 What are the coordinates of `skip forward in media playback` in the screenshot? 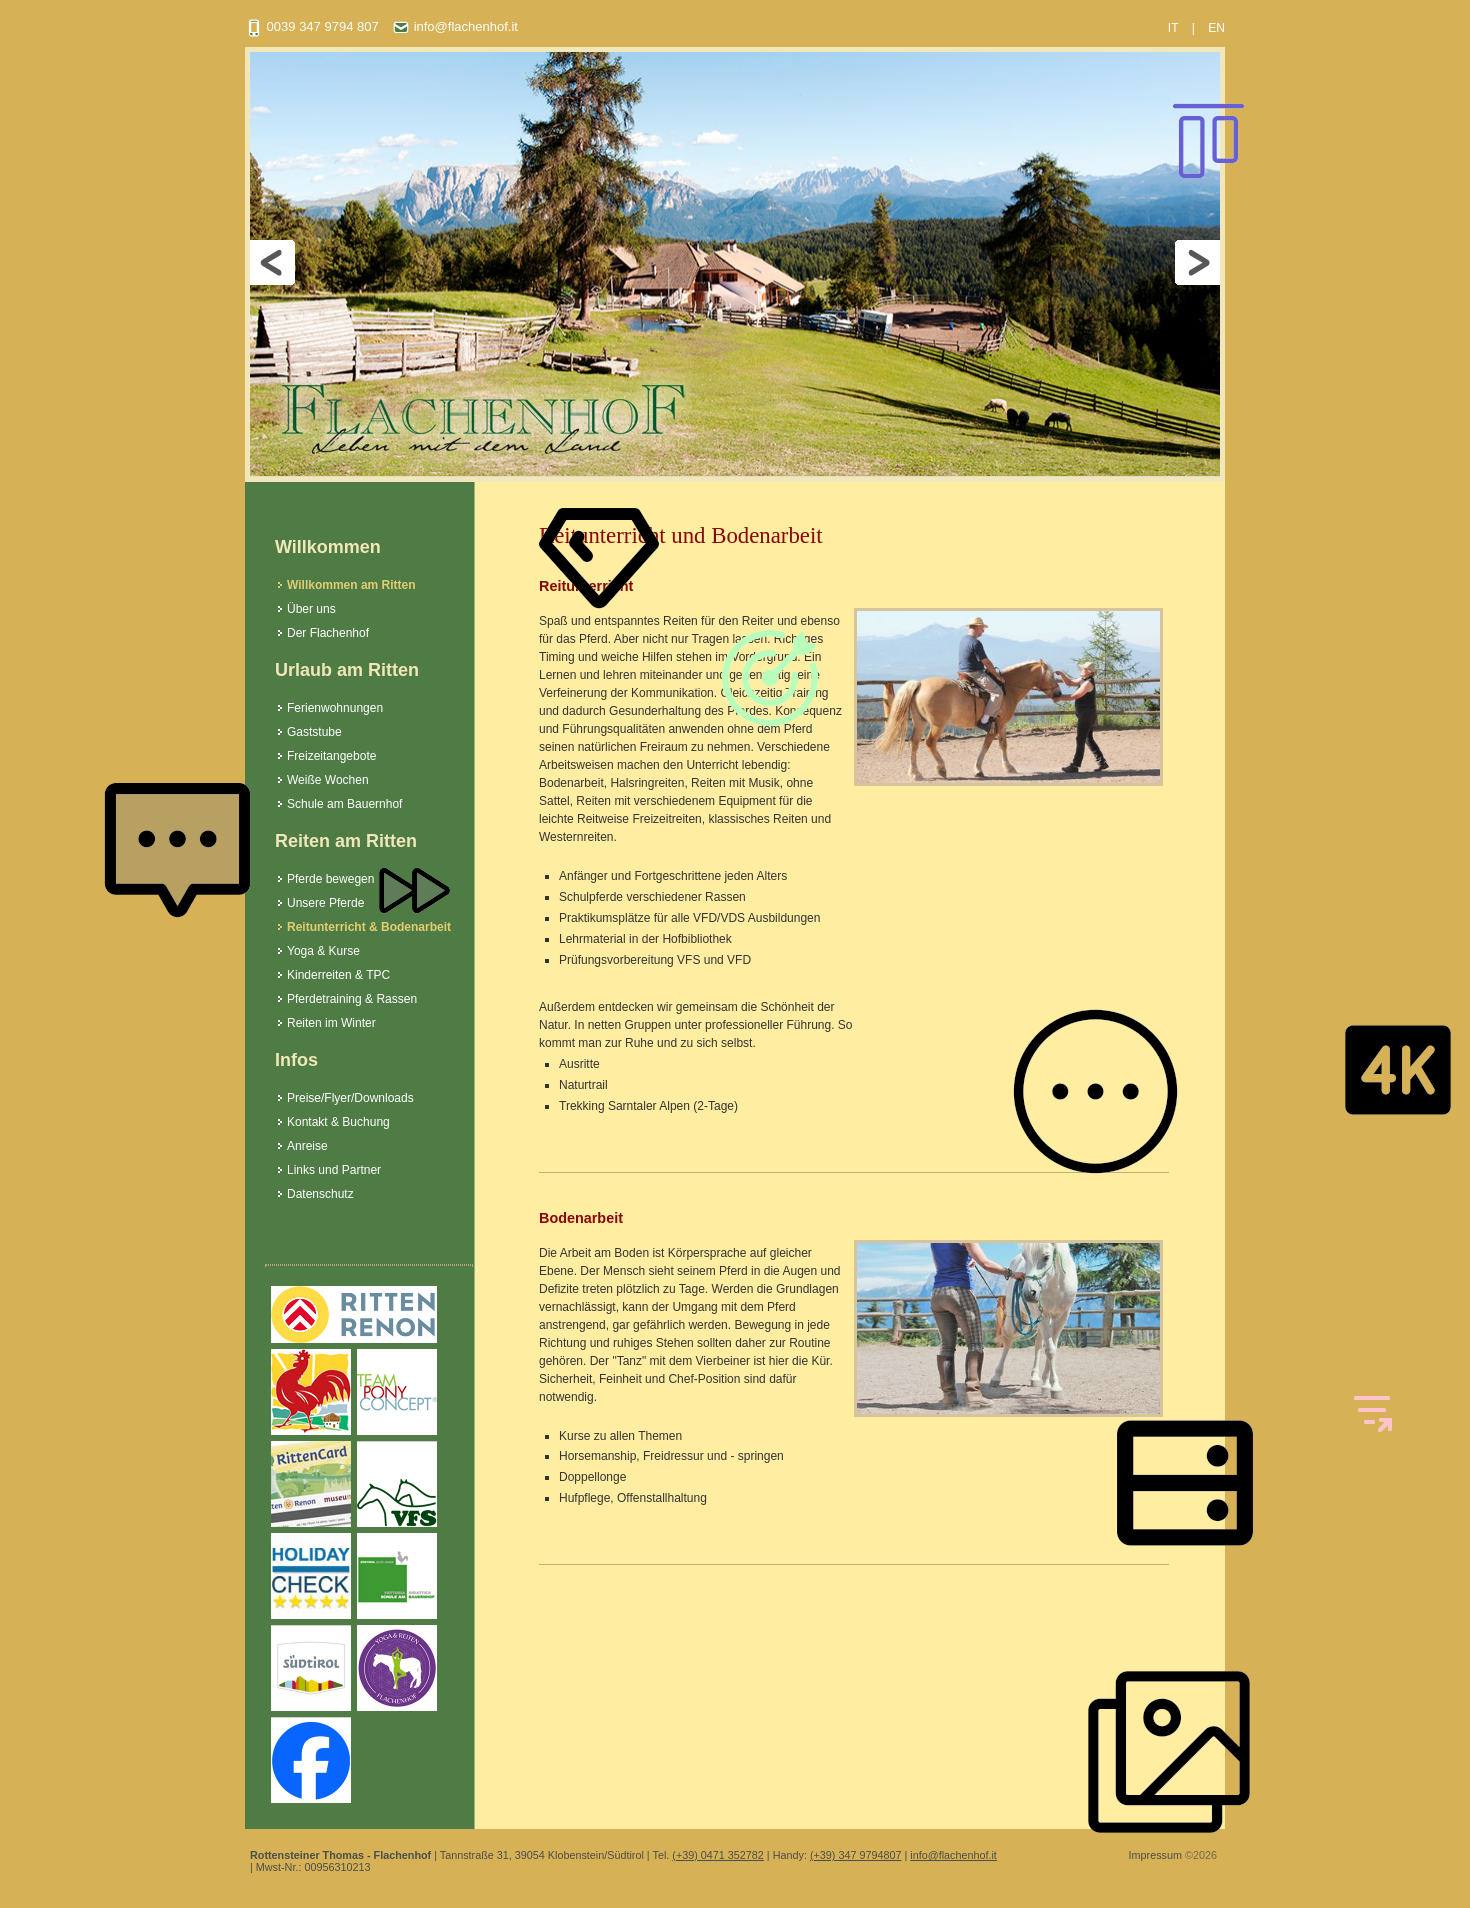 It's located at (409, 890).